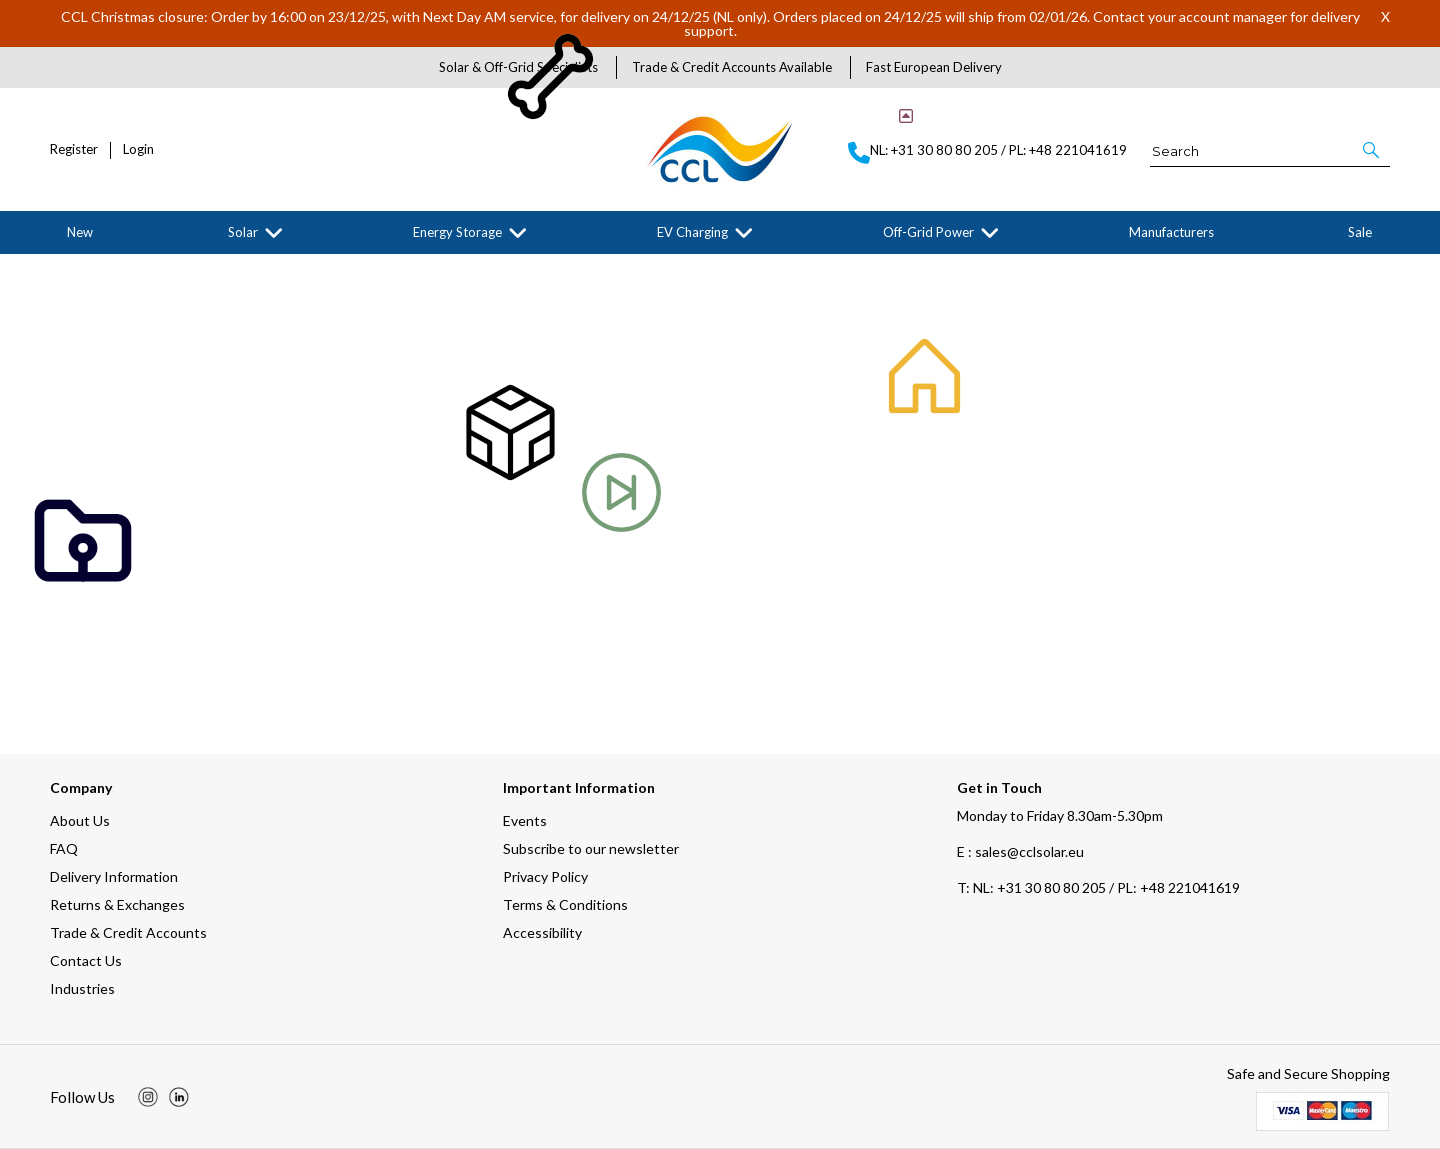 This screenshot has width=1440, height=1149. I want to click on open CodeSandbox development environment, so click(510, 432).